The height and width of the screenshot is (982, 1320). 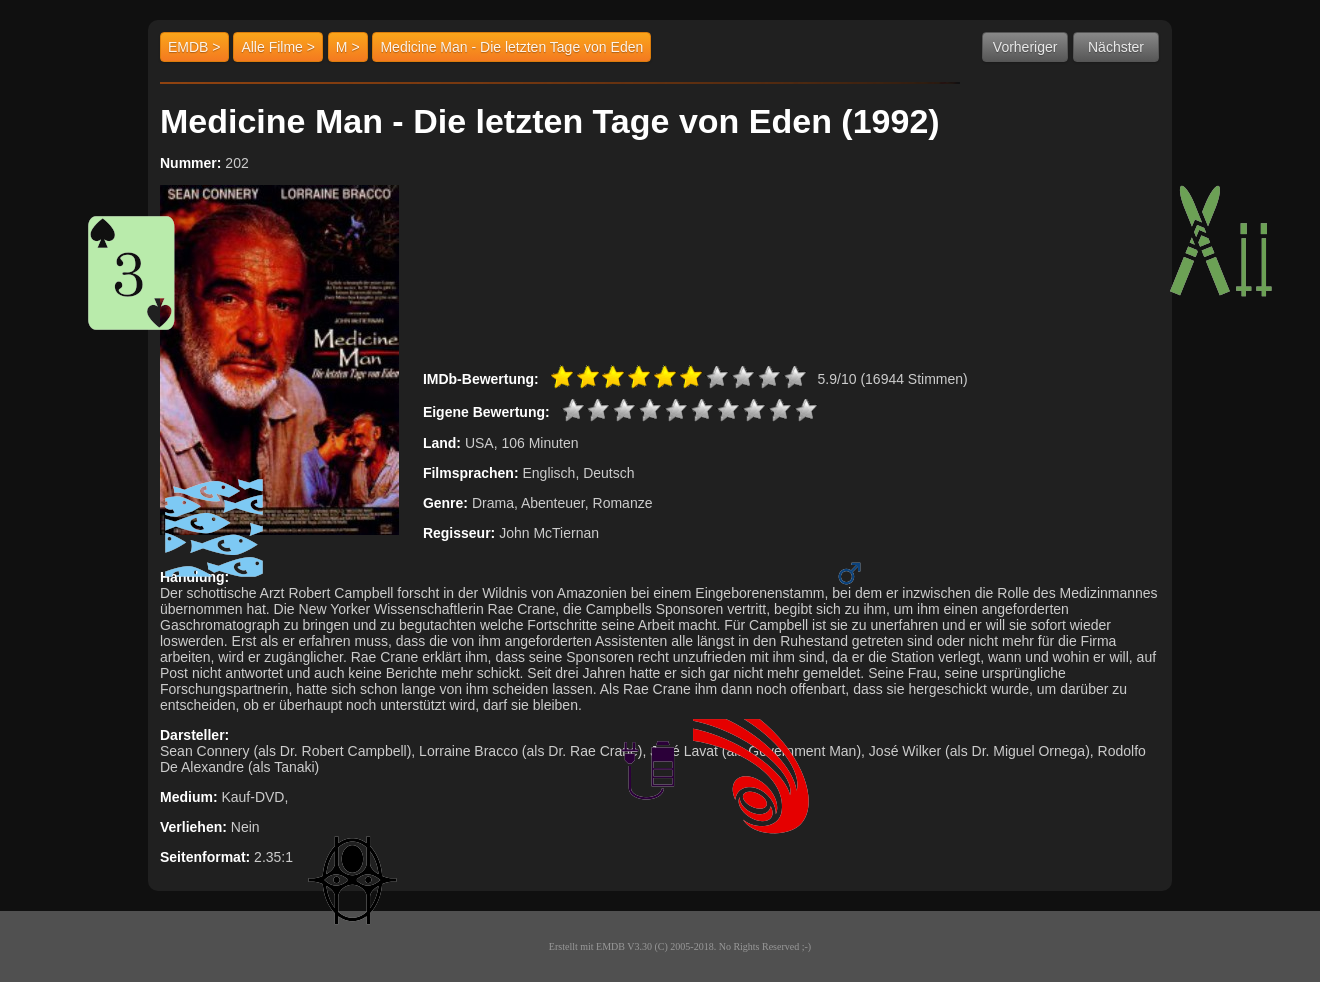 I want to click on indicates loading or processing in progress, so click(x=750, y=776).